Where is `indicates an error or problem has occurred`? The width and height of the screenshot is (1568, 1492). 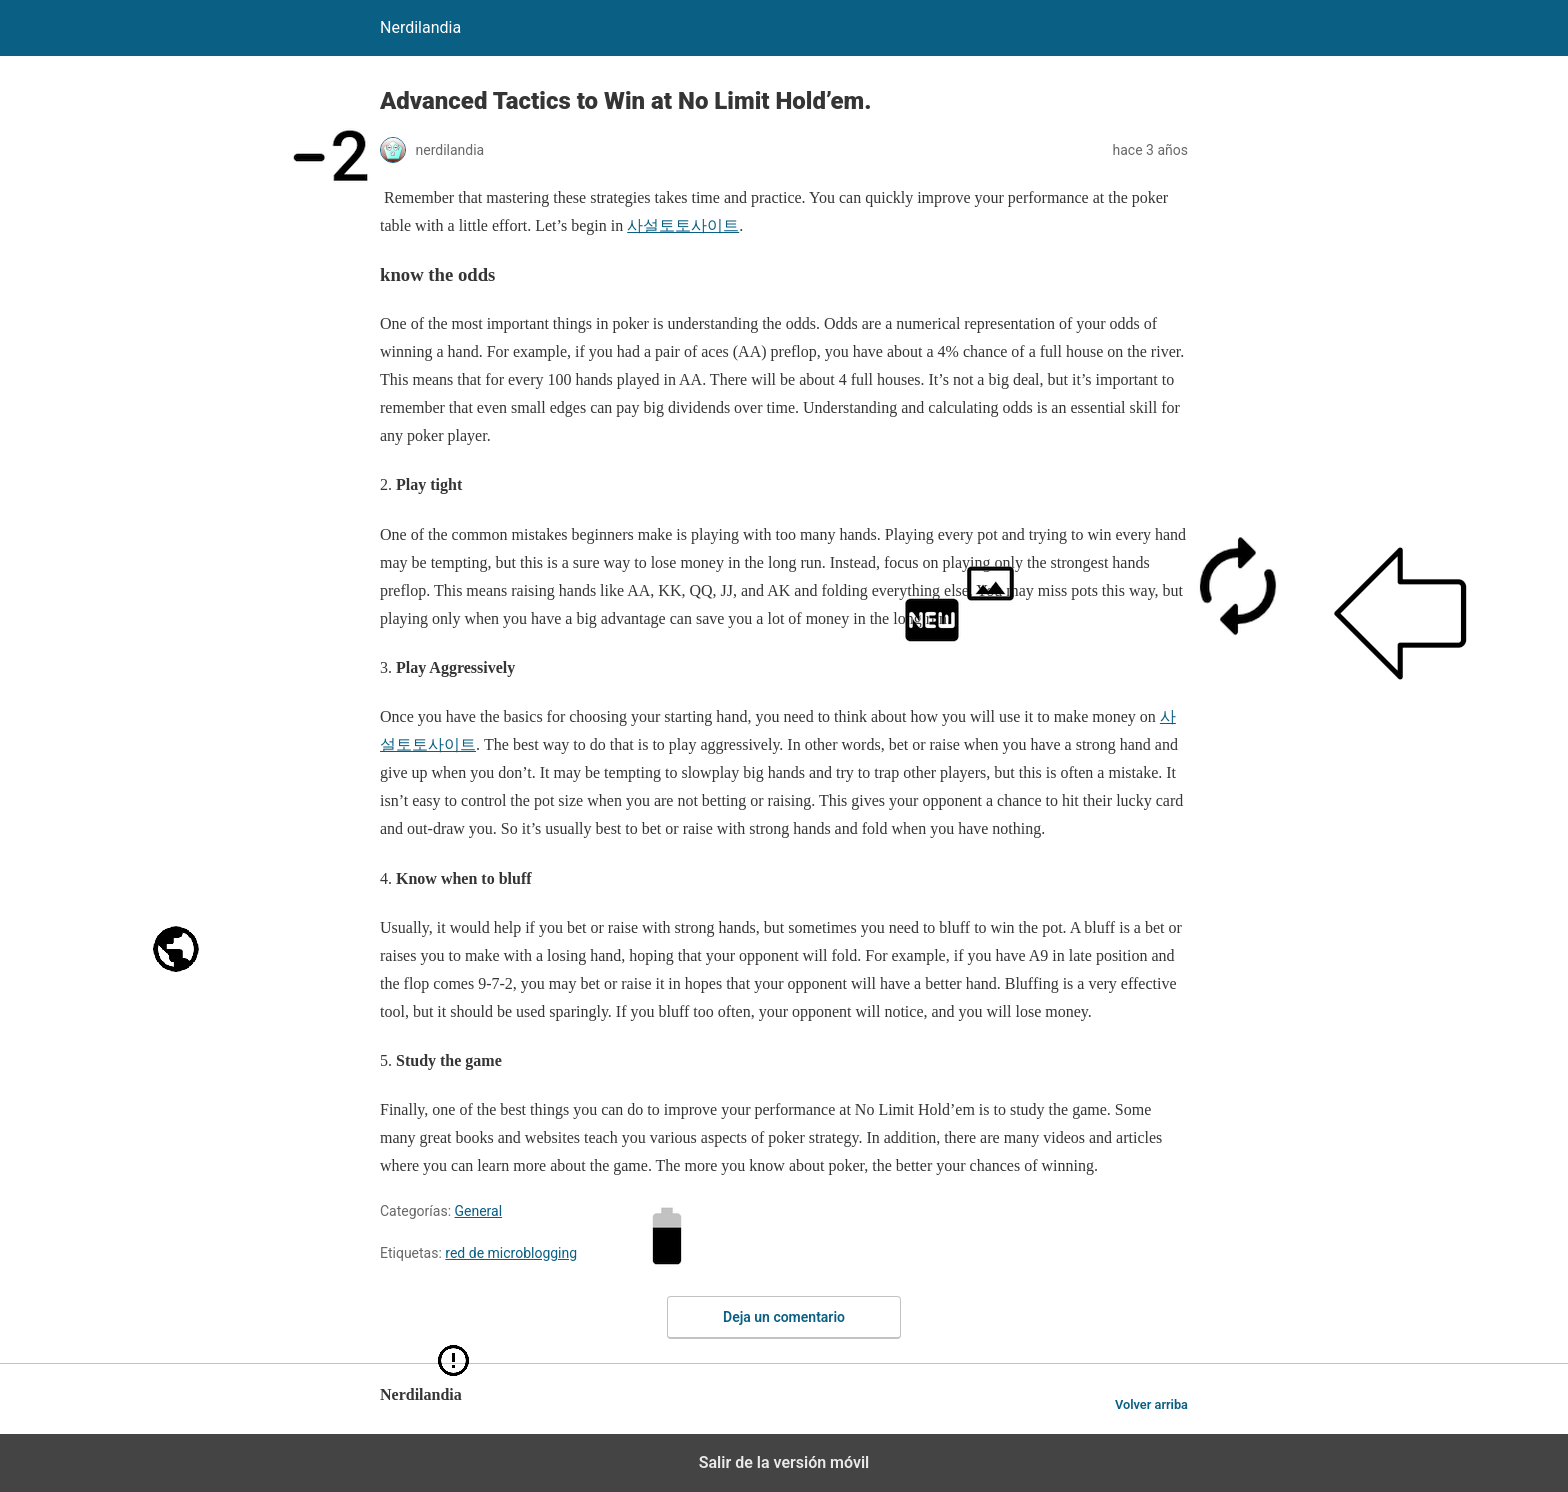
indicates an error or problem has occurred is located at coordinates (453, 1360).